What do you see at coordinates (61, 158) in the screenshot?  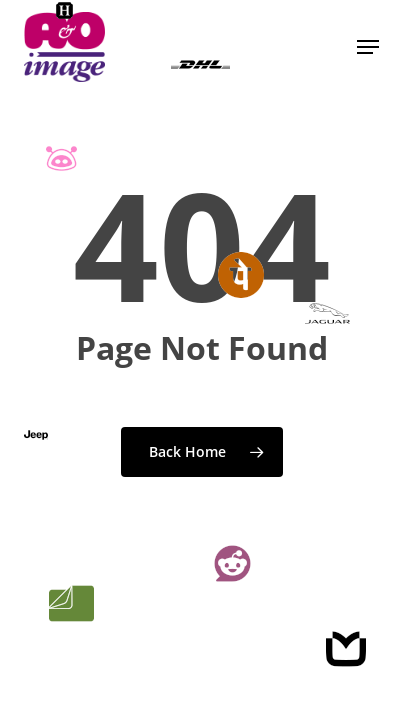 I see `alby browser extension logo` at bounding box center [61, 158].